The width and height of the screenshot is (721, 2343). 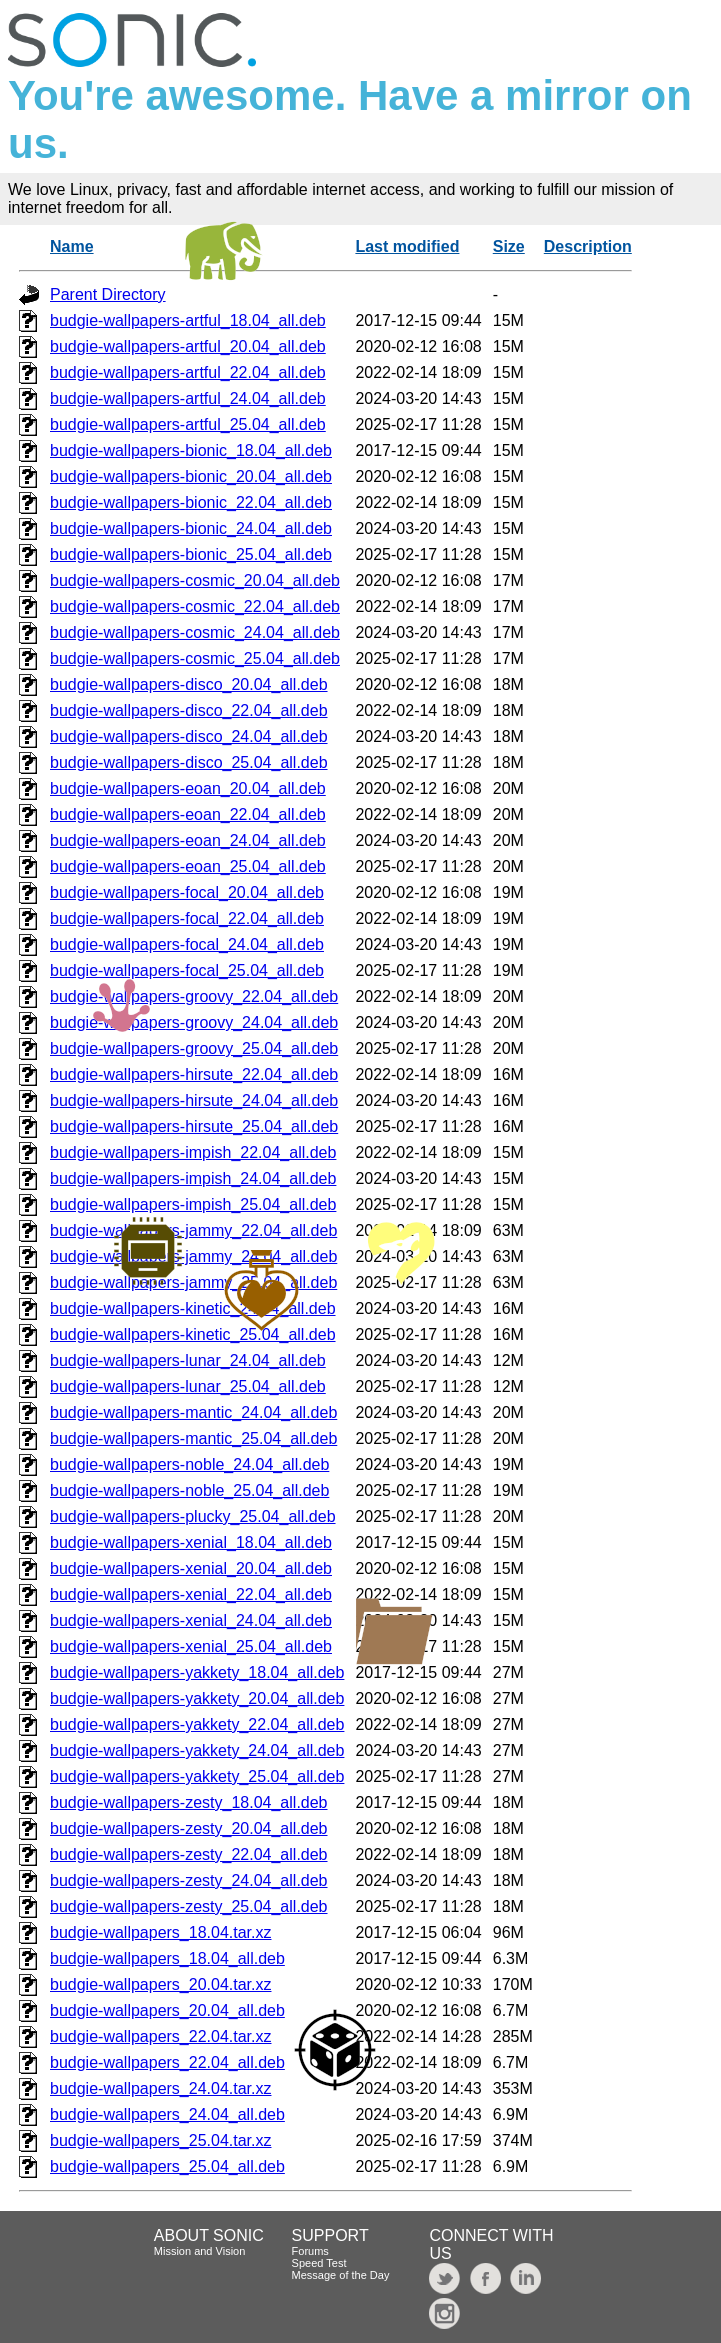 I want to click on support animal welfare or pet rescue organizations, so click(x=401, y=1254).